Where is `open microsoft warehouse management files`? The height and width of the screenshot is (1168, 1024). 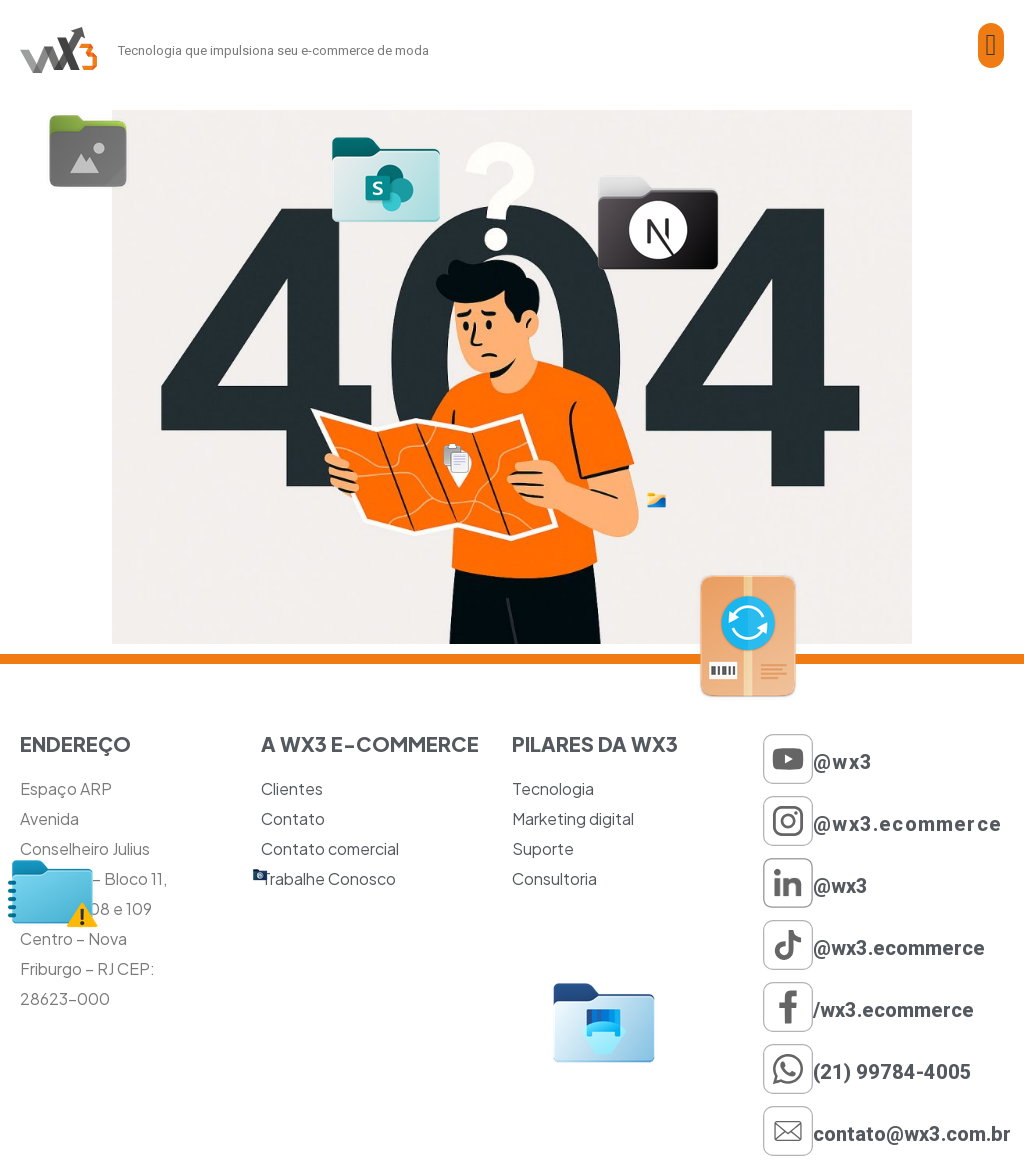 open microsoft warehouse management files is located at coordinates (603, 1025).